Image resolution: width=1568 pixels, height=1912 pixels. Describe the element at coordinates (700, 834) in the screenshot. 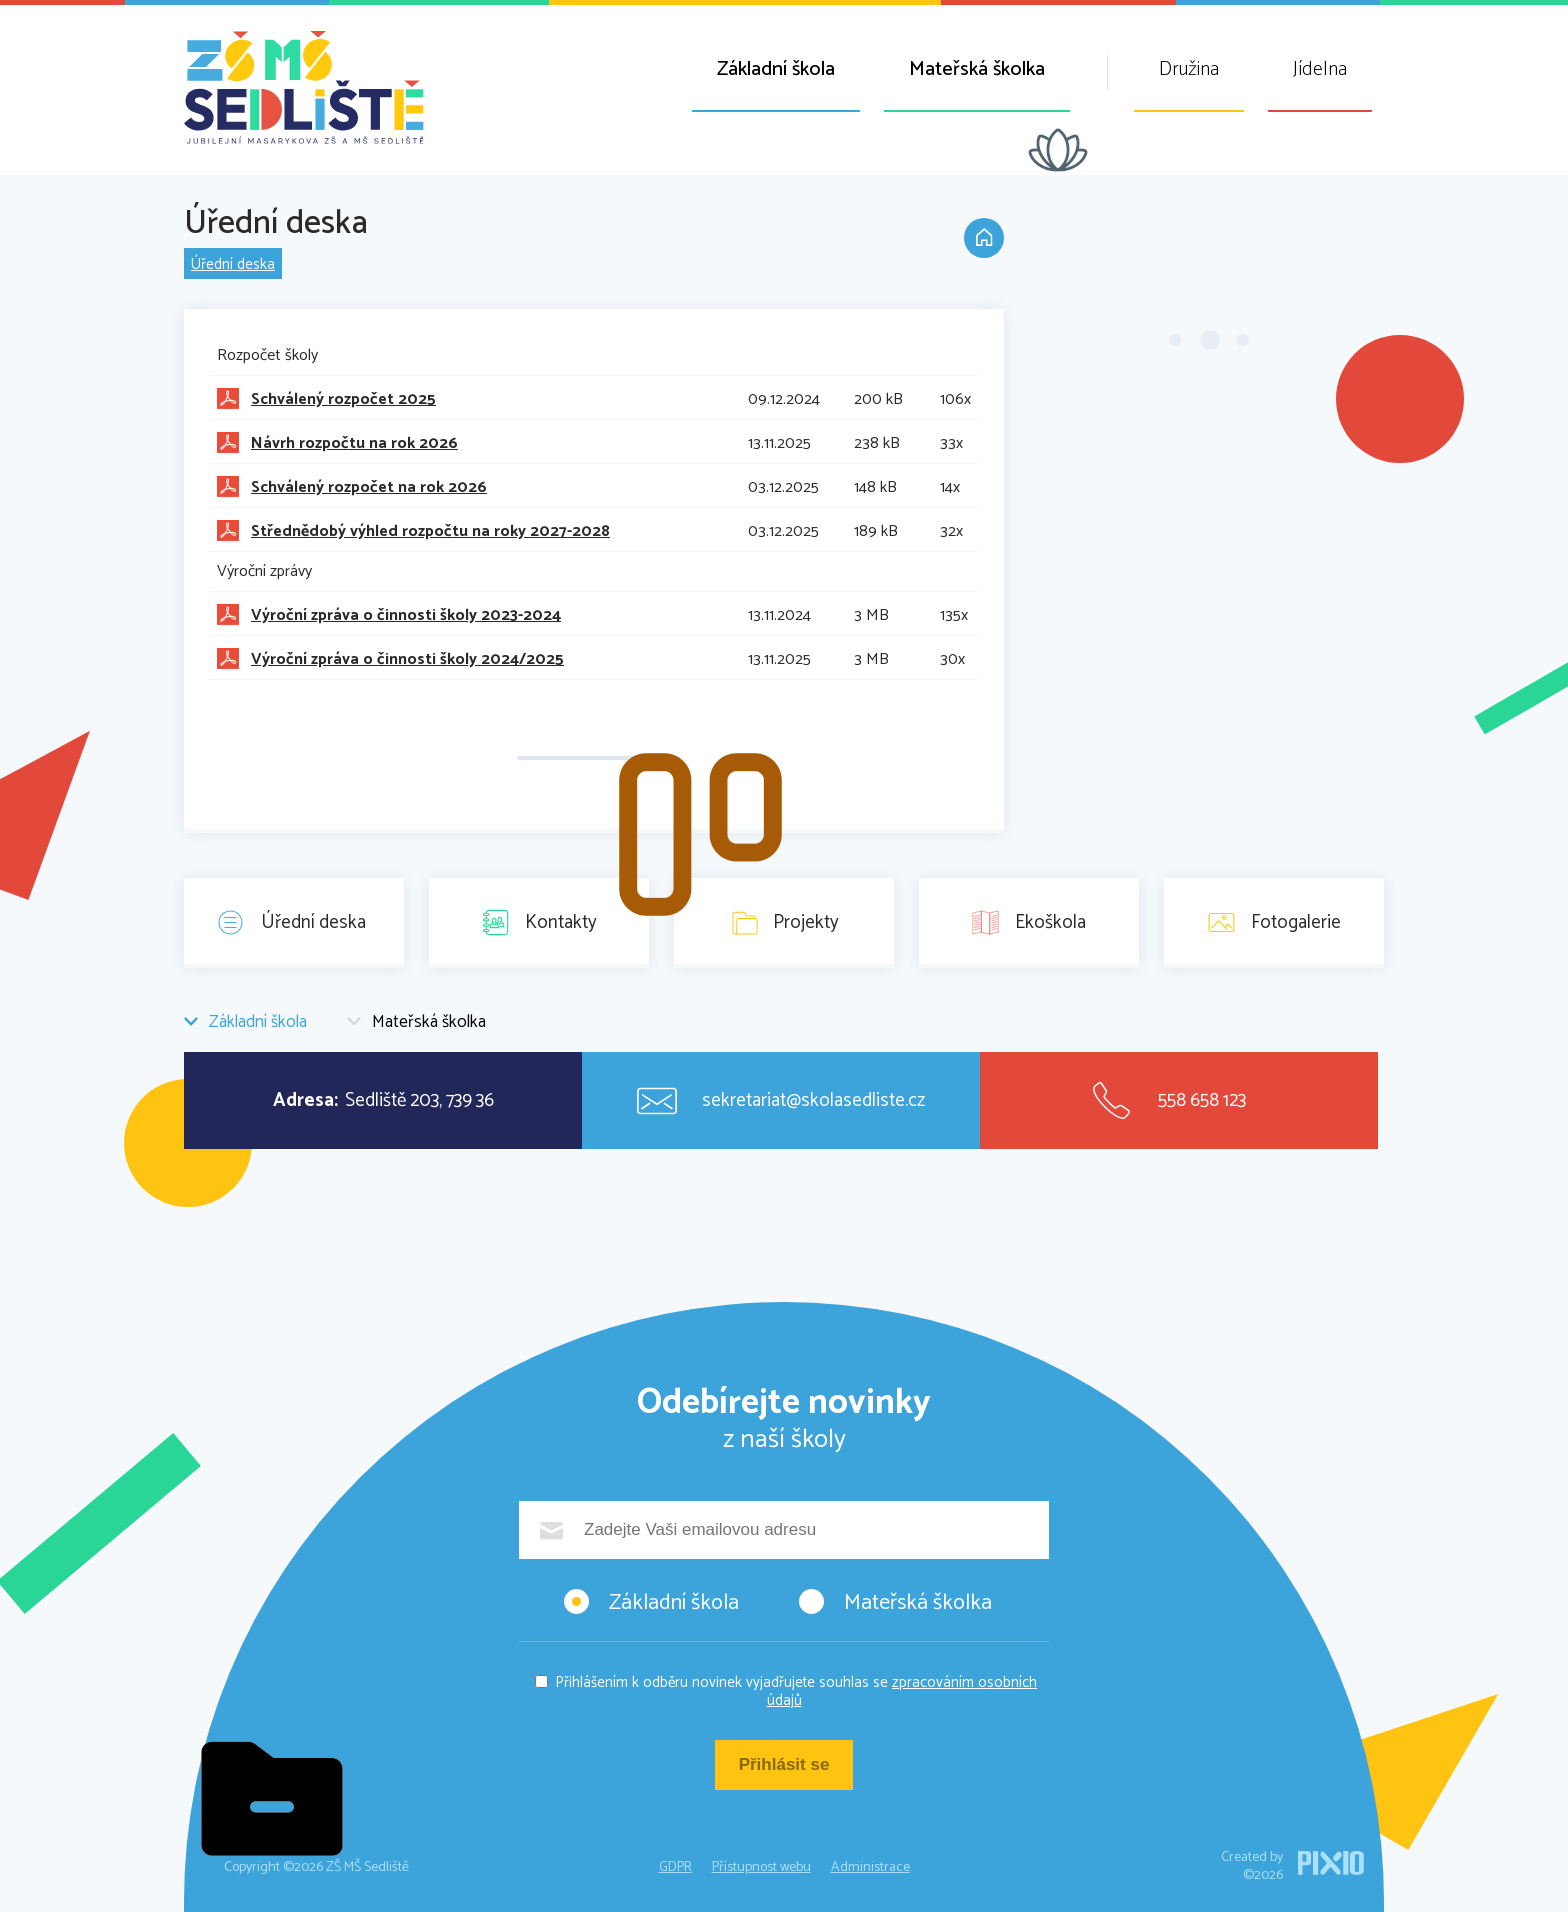

I see `switch to card view layout` at that location.